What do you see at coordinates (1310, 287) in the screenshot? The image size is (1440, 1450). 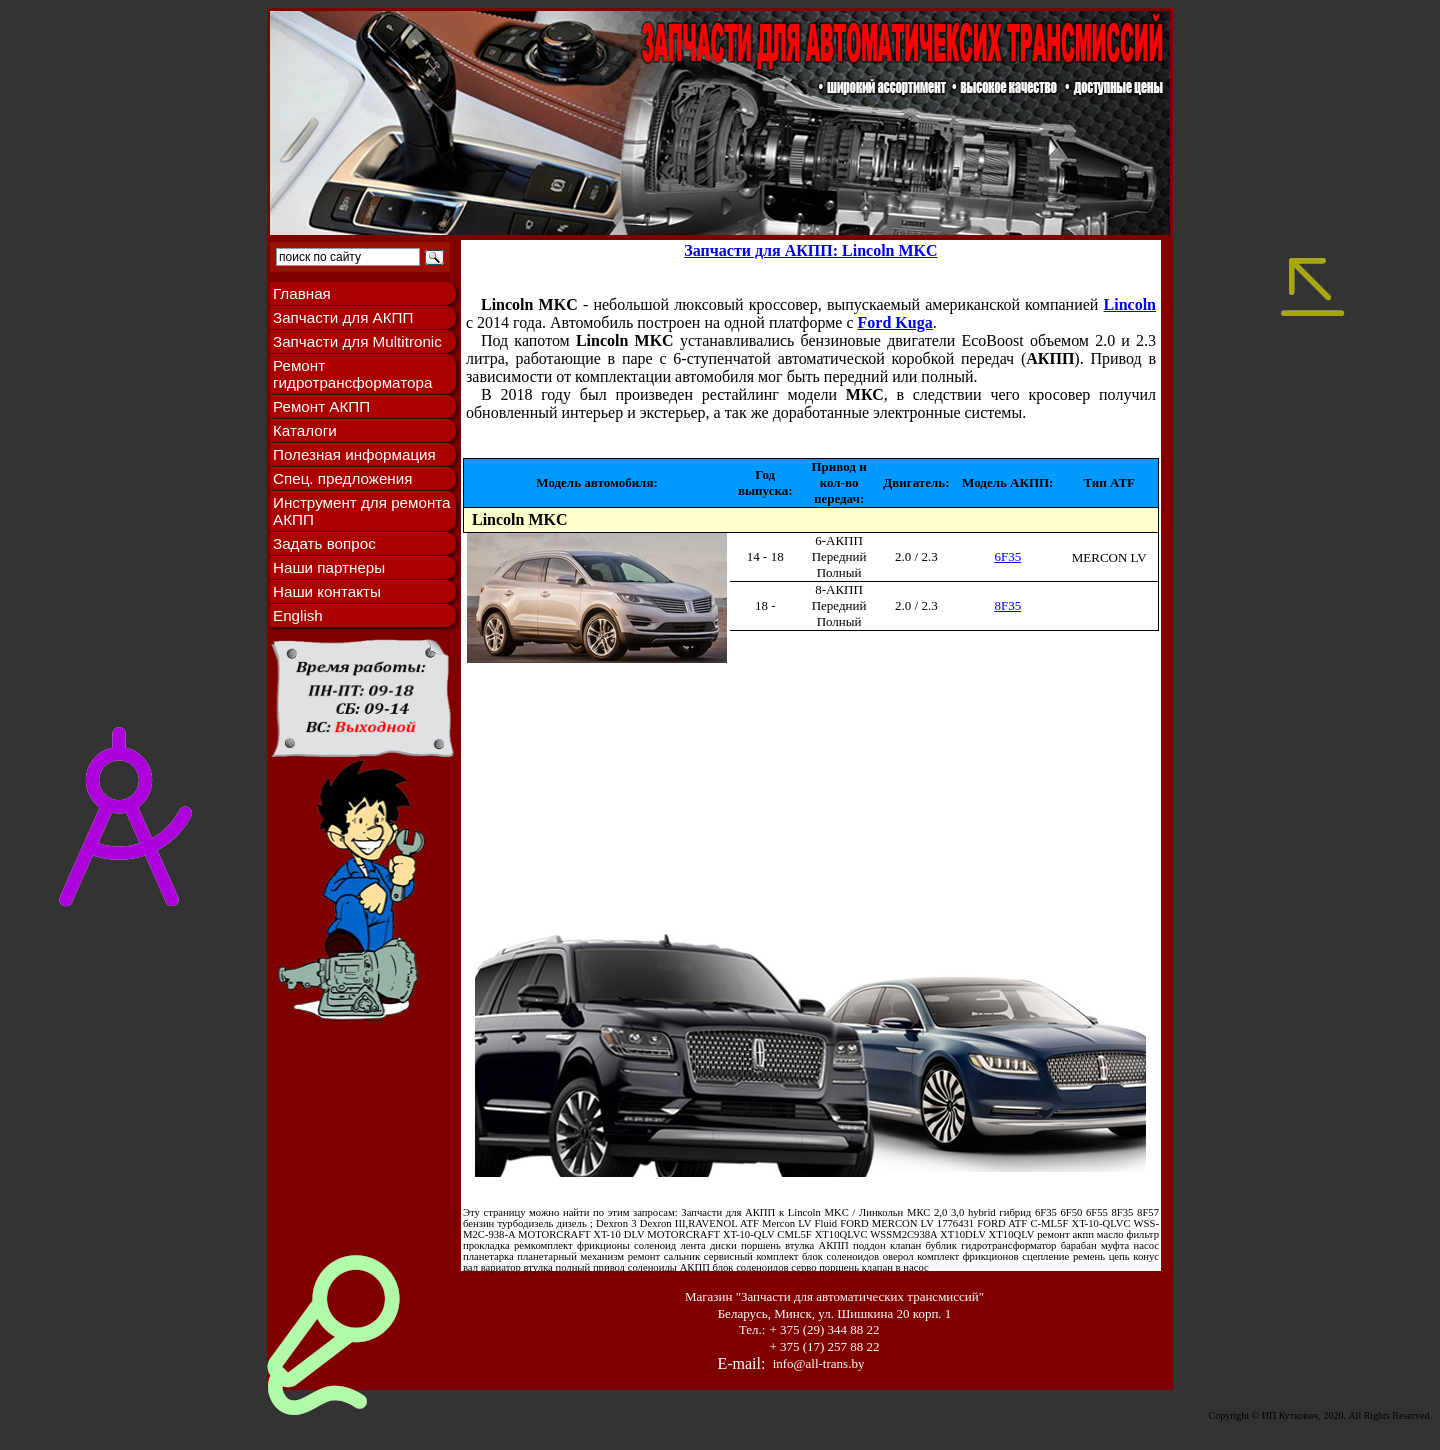 I see `move to top-left corner` at bounding box center [1310, 287].